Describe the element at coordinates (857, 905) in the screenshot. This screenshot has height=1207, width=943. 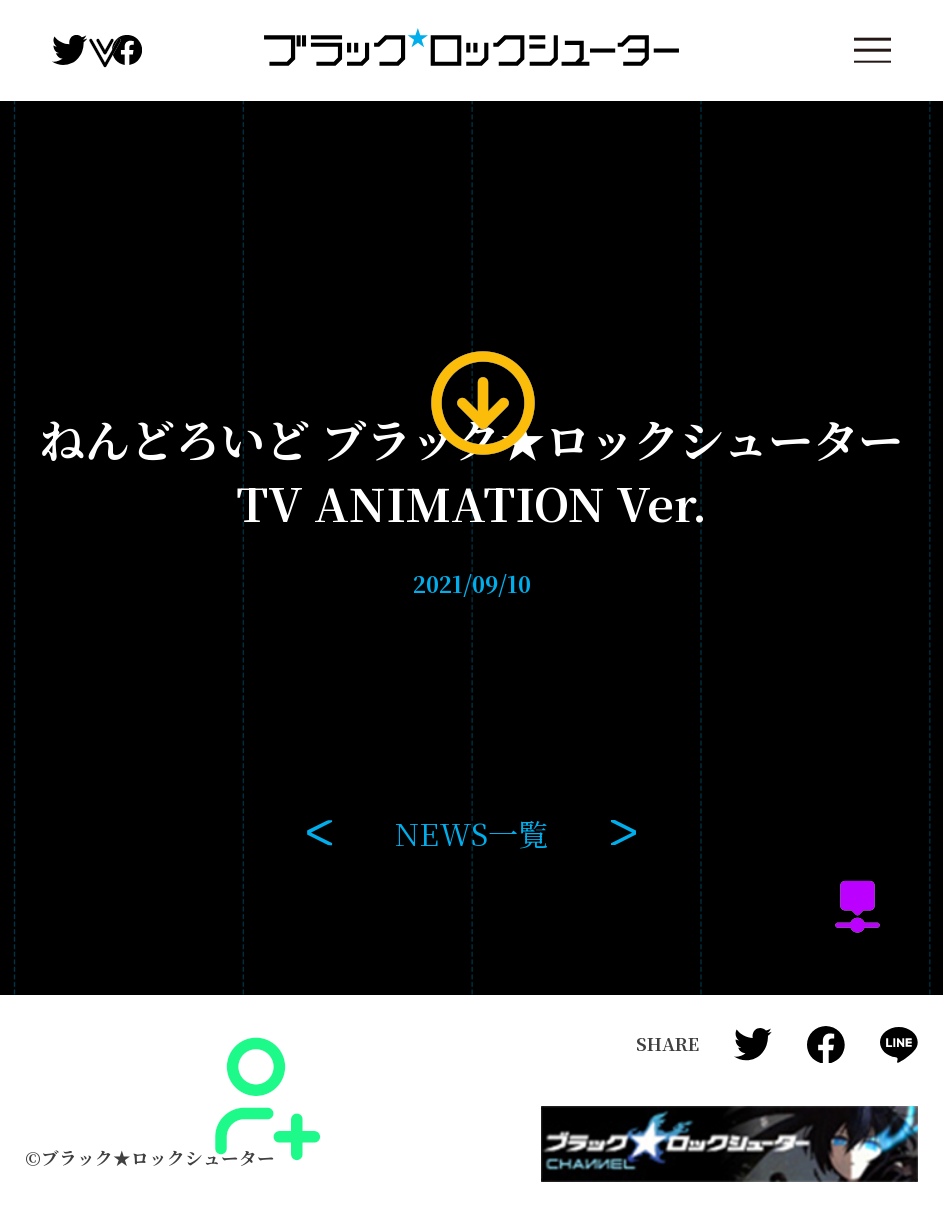
I see `view event details on a timeline` at that location.